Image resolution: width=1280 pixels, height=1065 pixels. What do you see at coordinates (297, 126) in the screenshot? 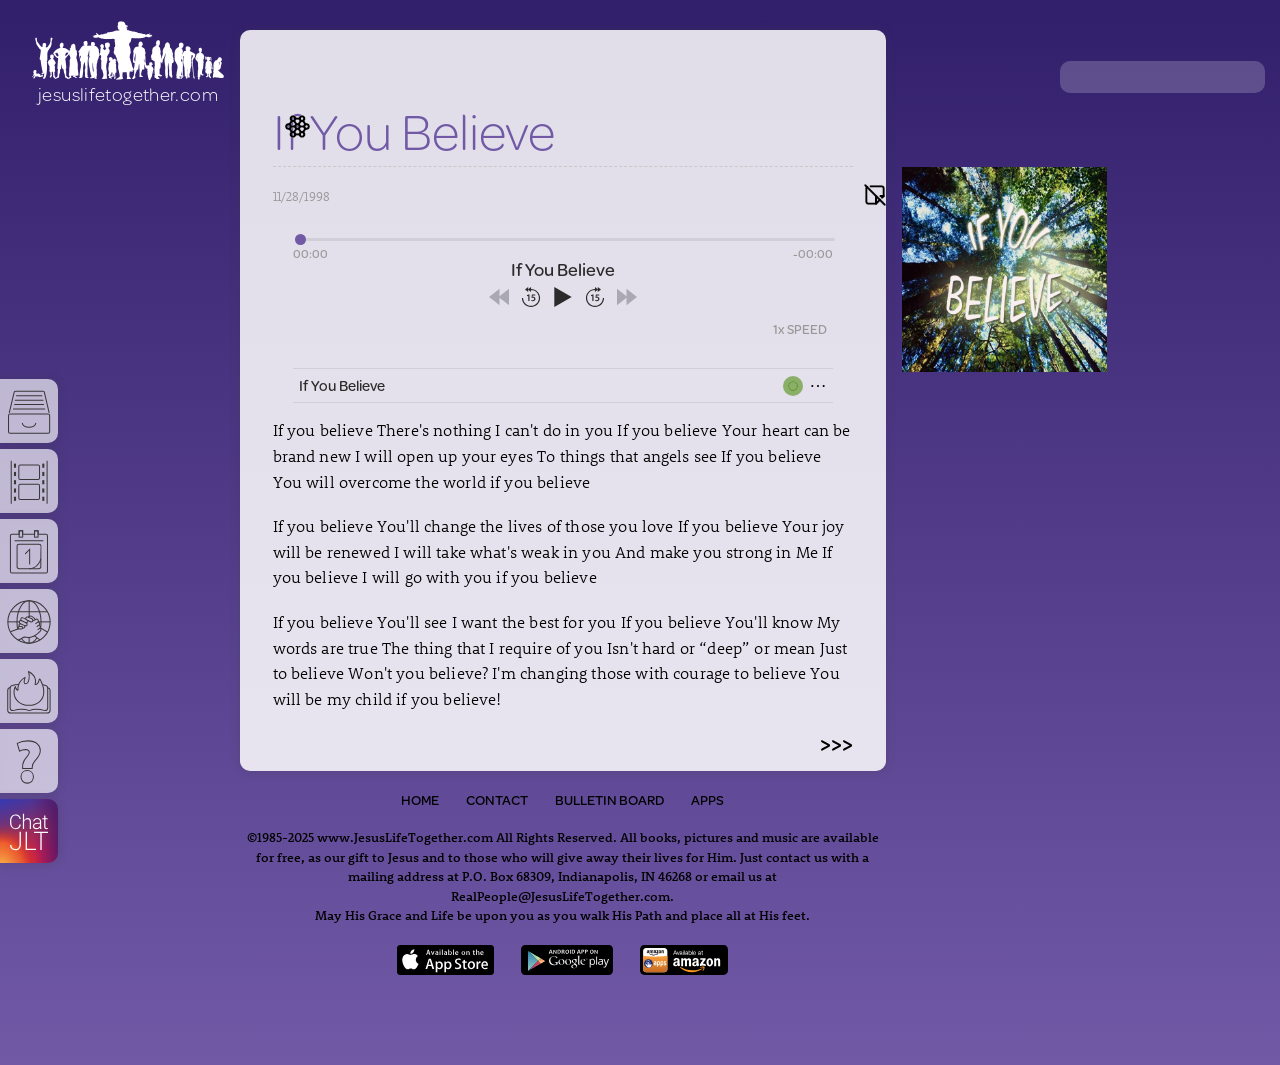
I see `view star-ring network topology` at bounding box center [297, 126].